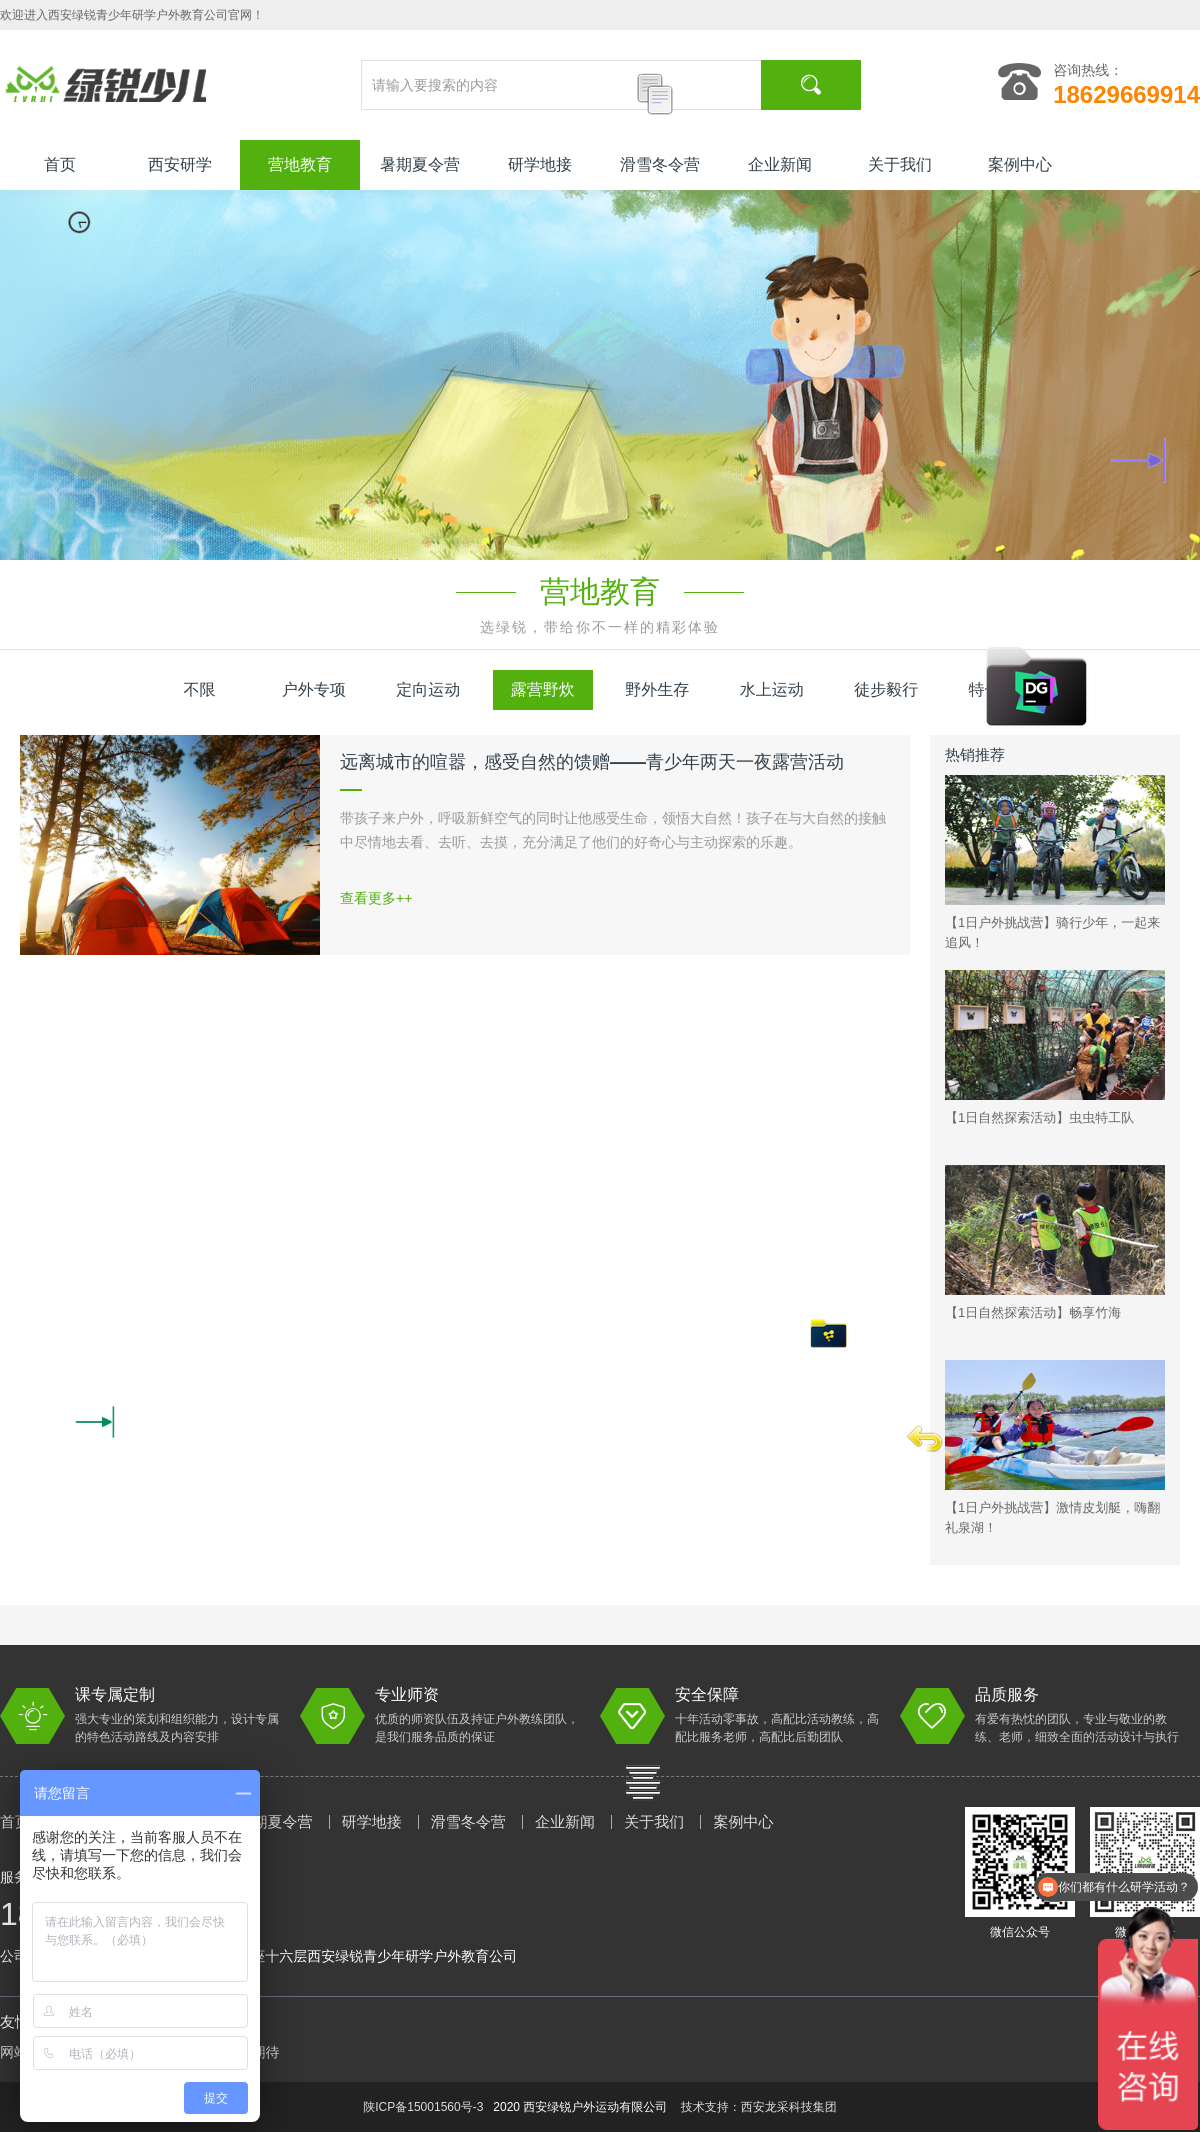 This screenshot has height=2132, width=1200. I want to click on open blackmagic fusion project files folder, so click(828, 1334).